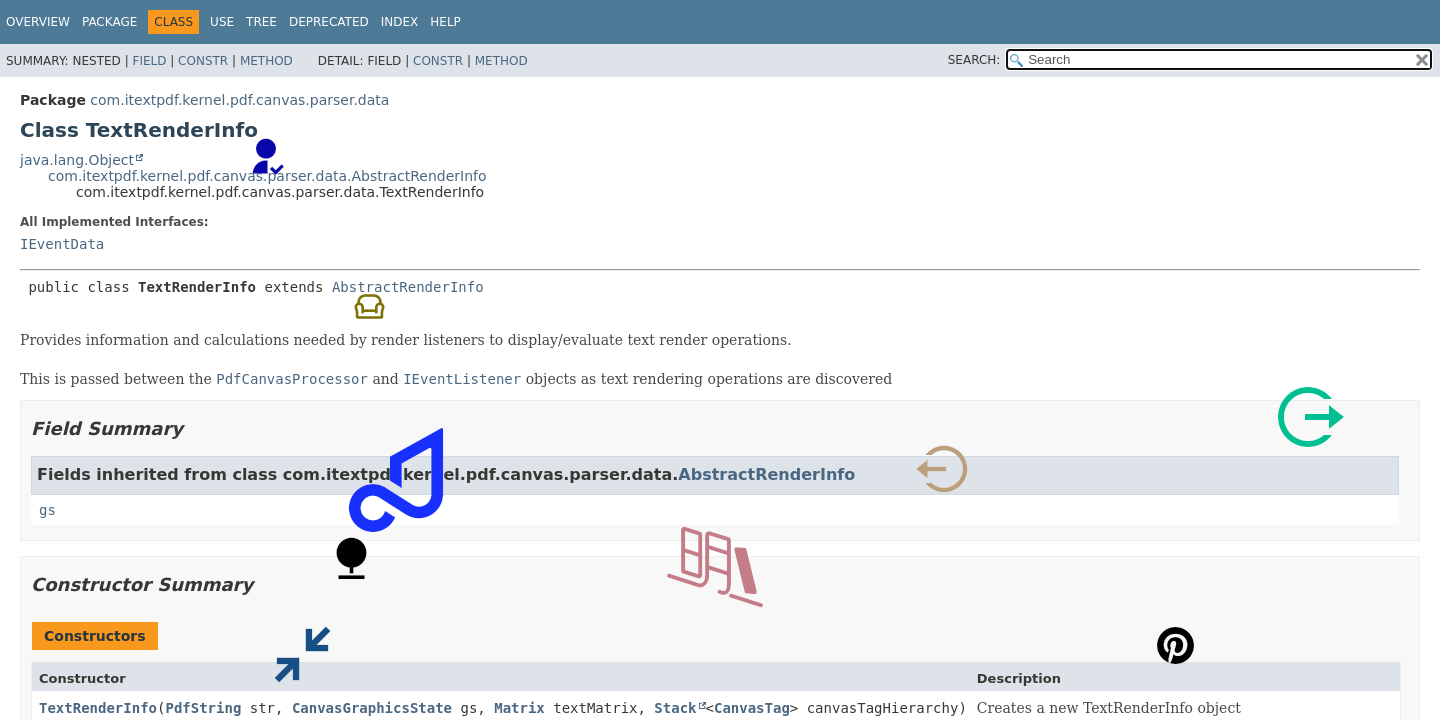  What do you see at coordinates (351, 556) in the screenshot?
I see `view pinned location on map` at bounding box center [351, 556].